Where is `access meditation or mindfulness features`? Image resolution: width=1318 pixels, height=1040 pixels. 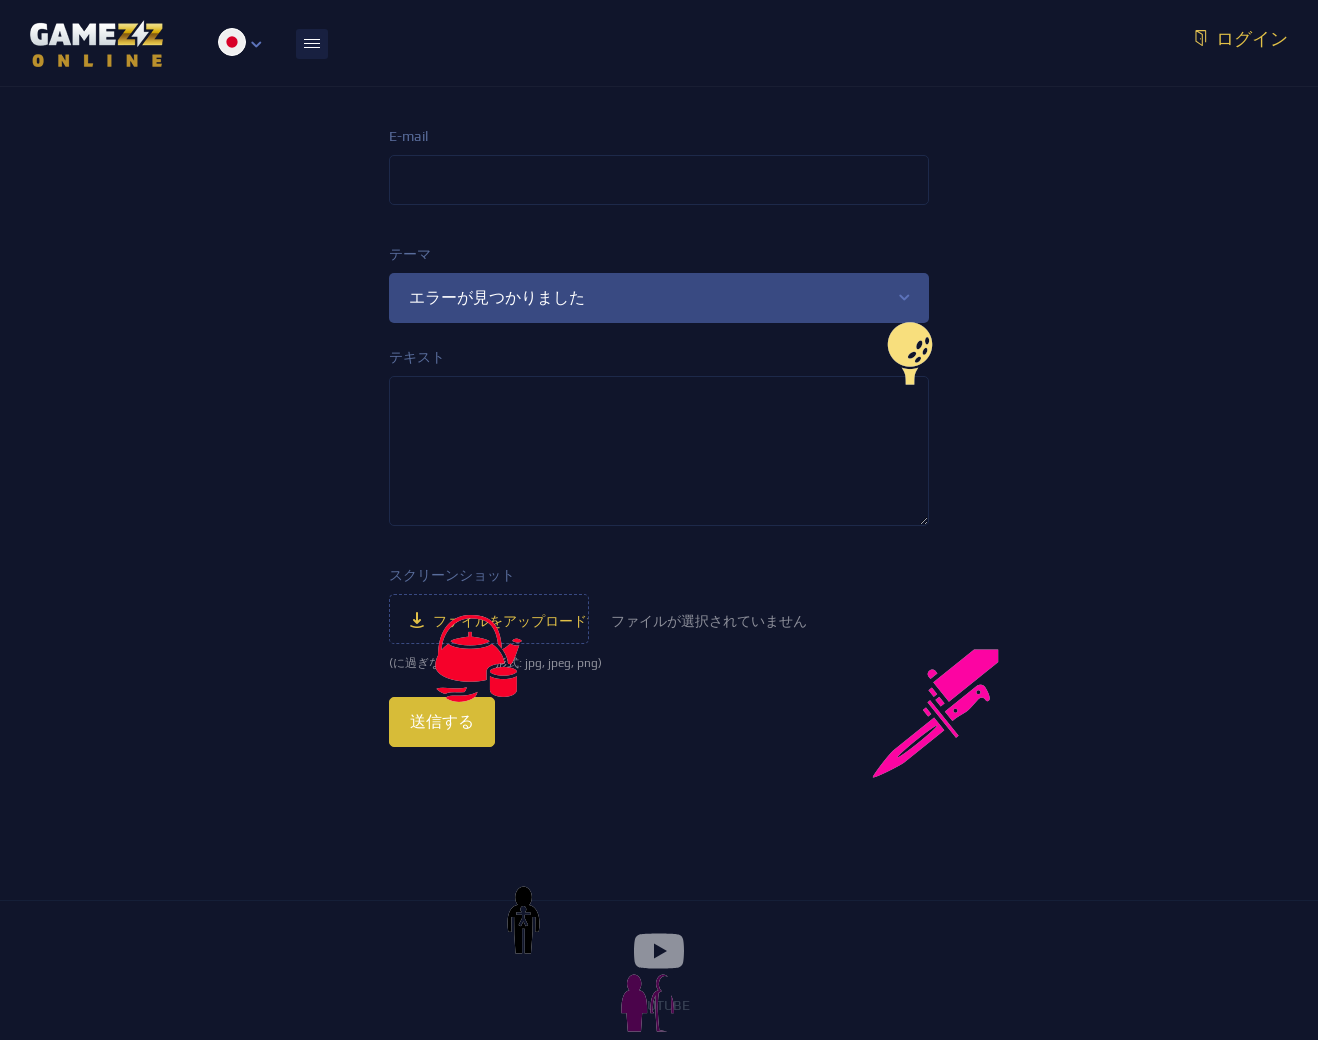 access meditation or mindfulness features is located at coordinates (523, 920).